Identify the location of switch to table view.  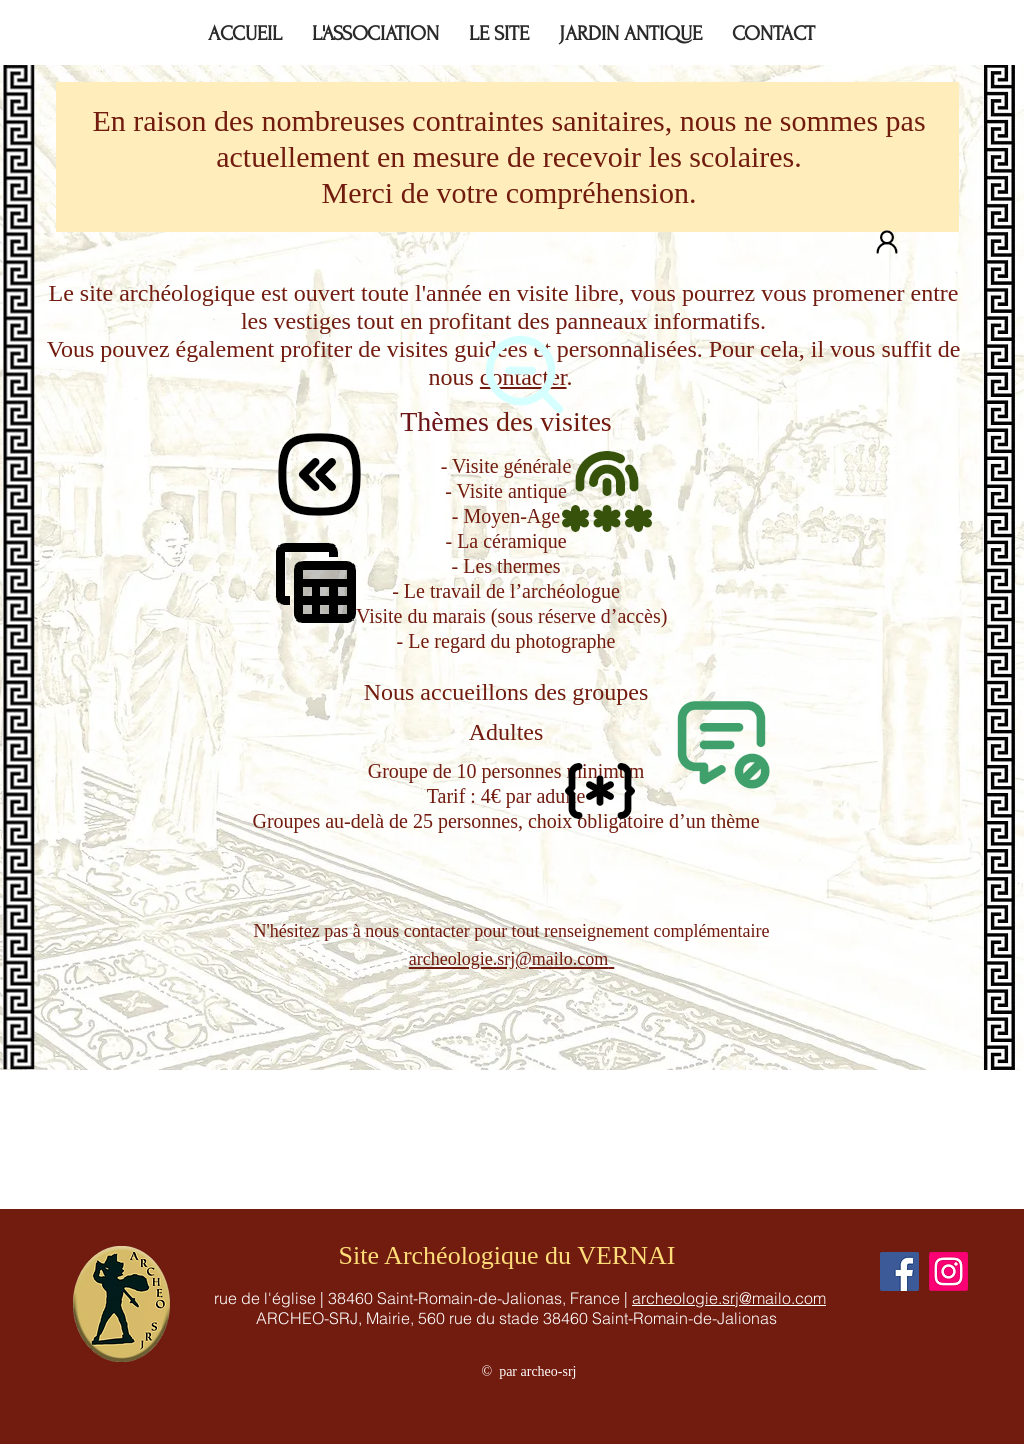
(316, 583).